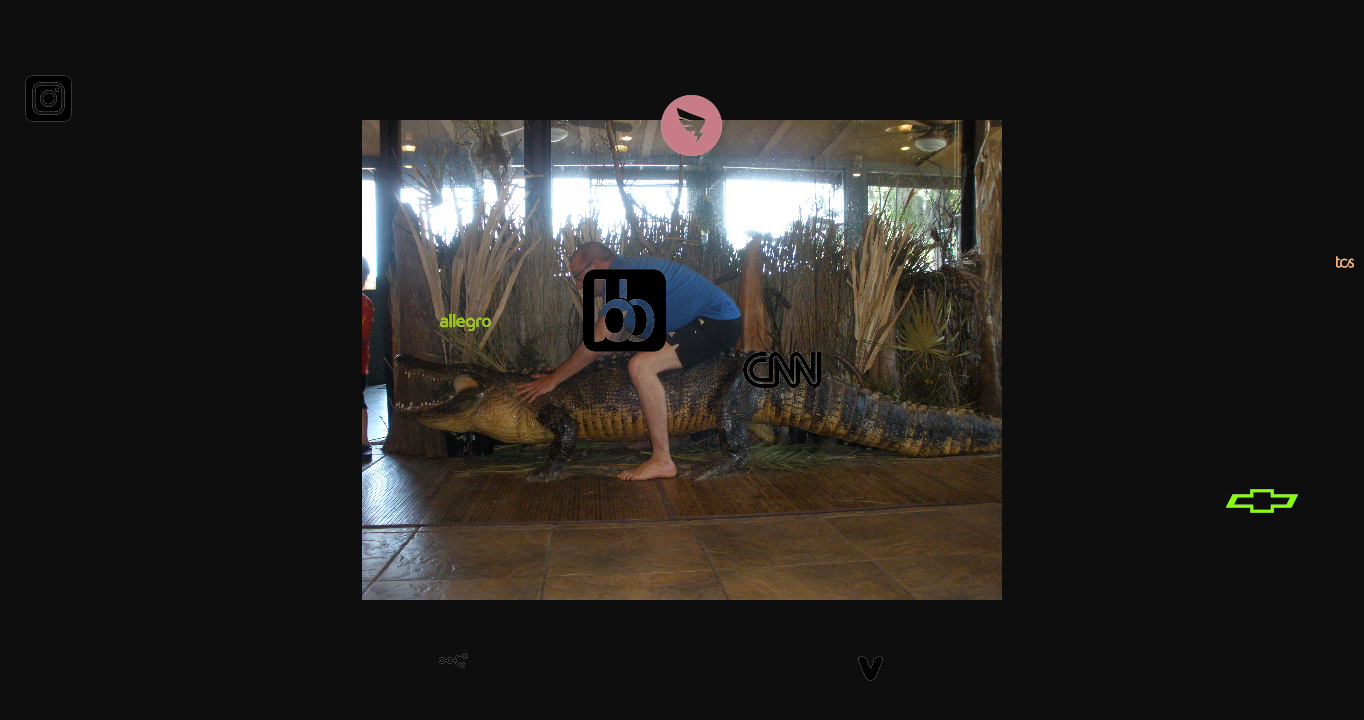 This screenshot has width=1364, height=720. What do you see at coordinates (453, 660) in the screenshot?
I see `open n8n workflow automation platform` at bounding box center [453, 660].